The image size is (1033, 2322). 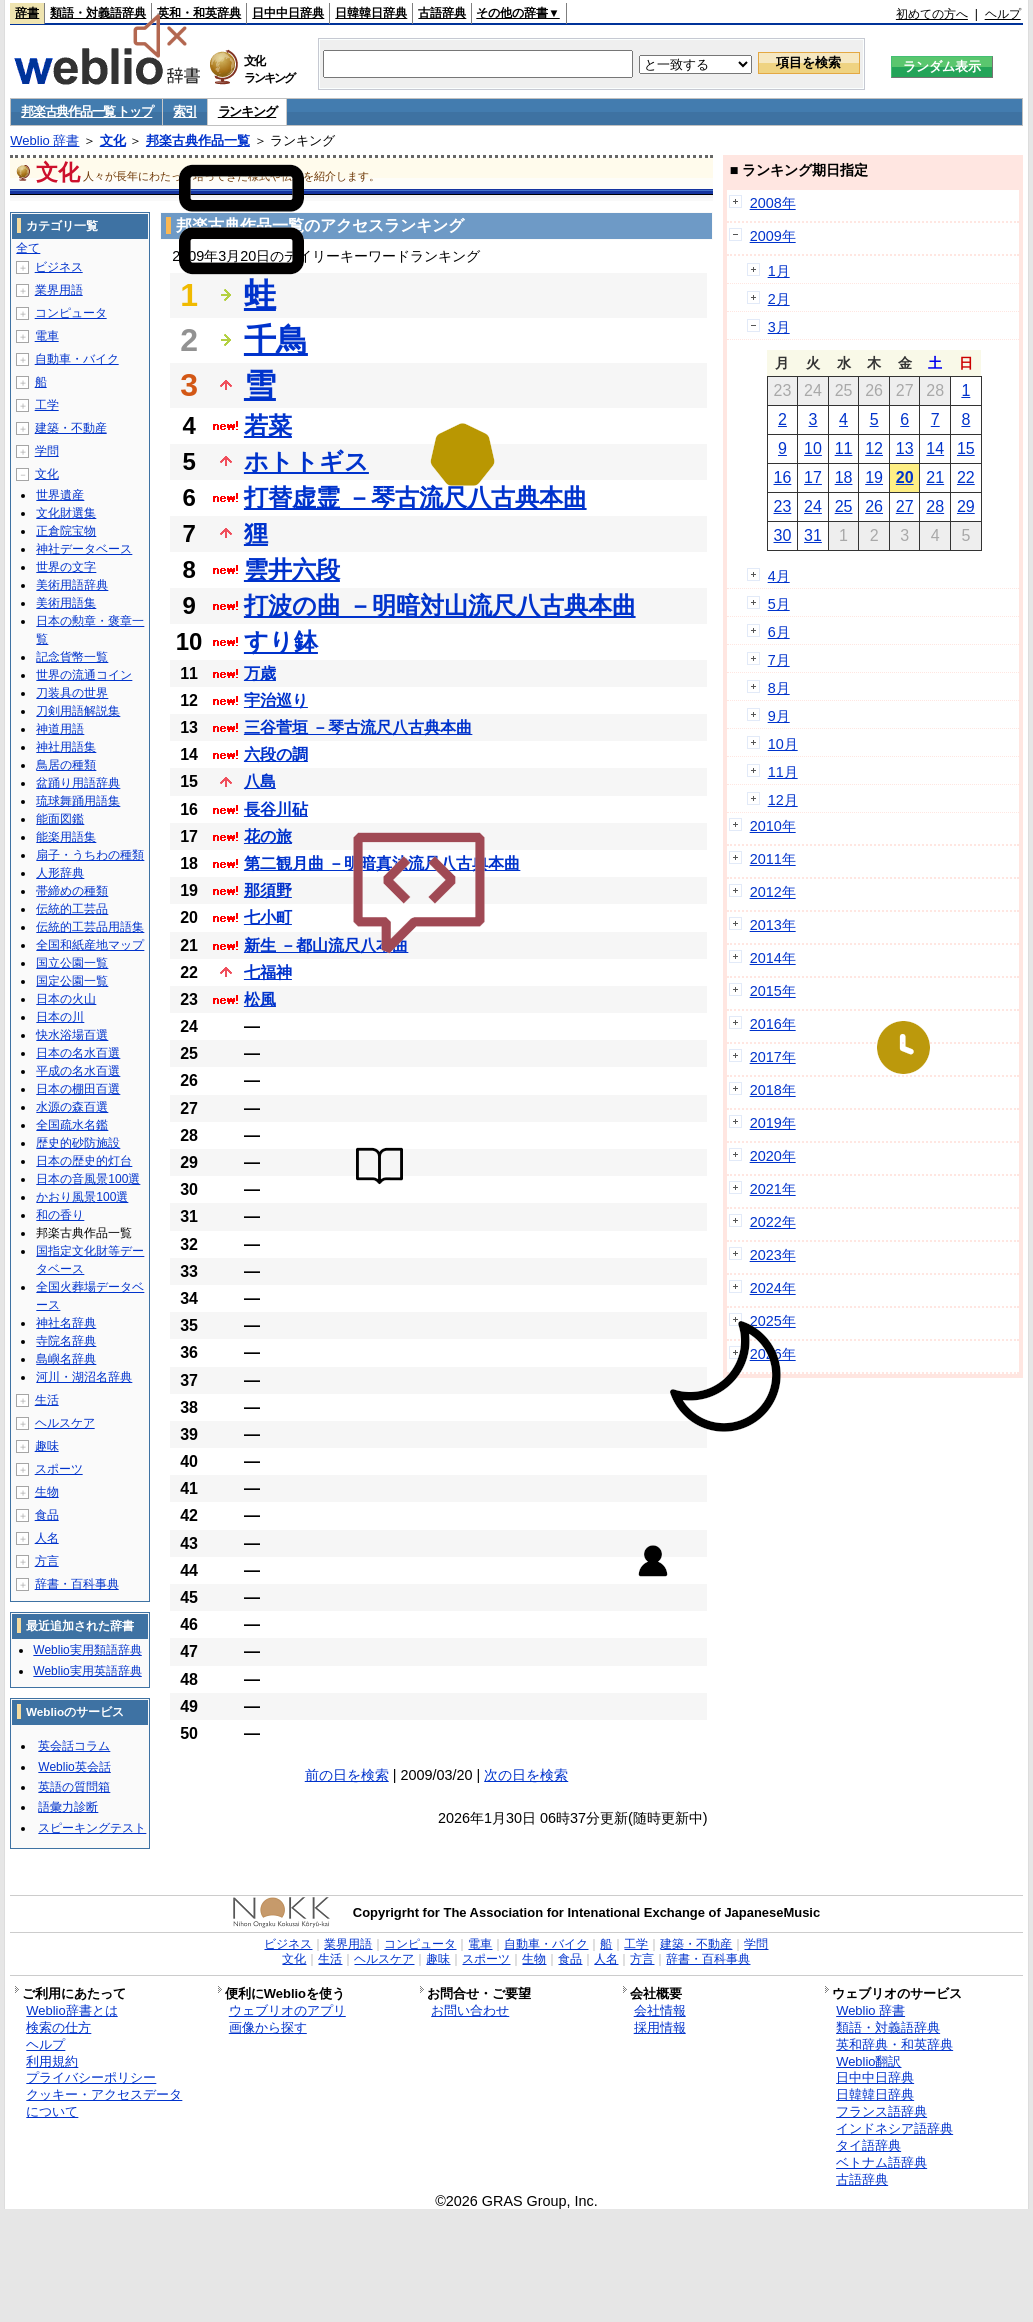 I want to click on view time or clock settings, so click(x=903, y=1047).